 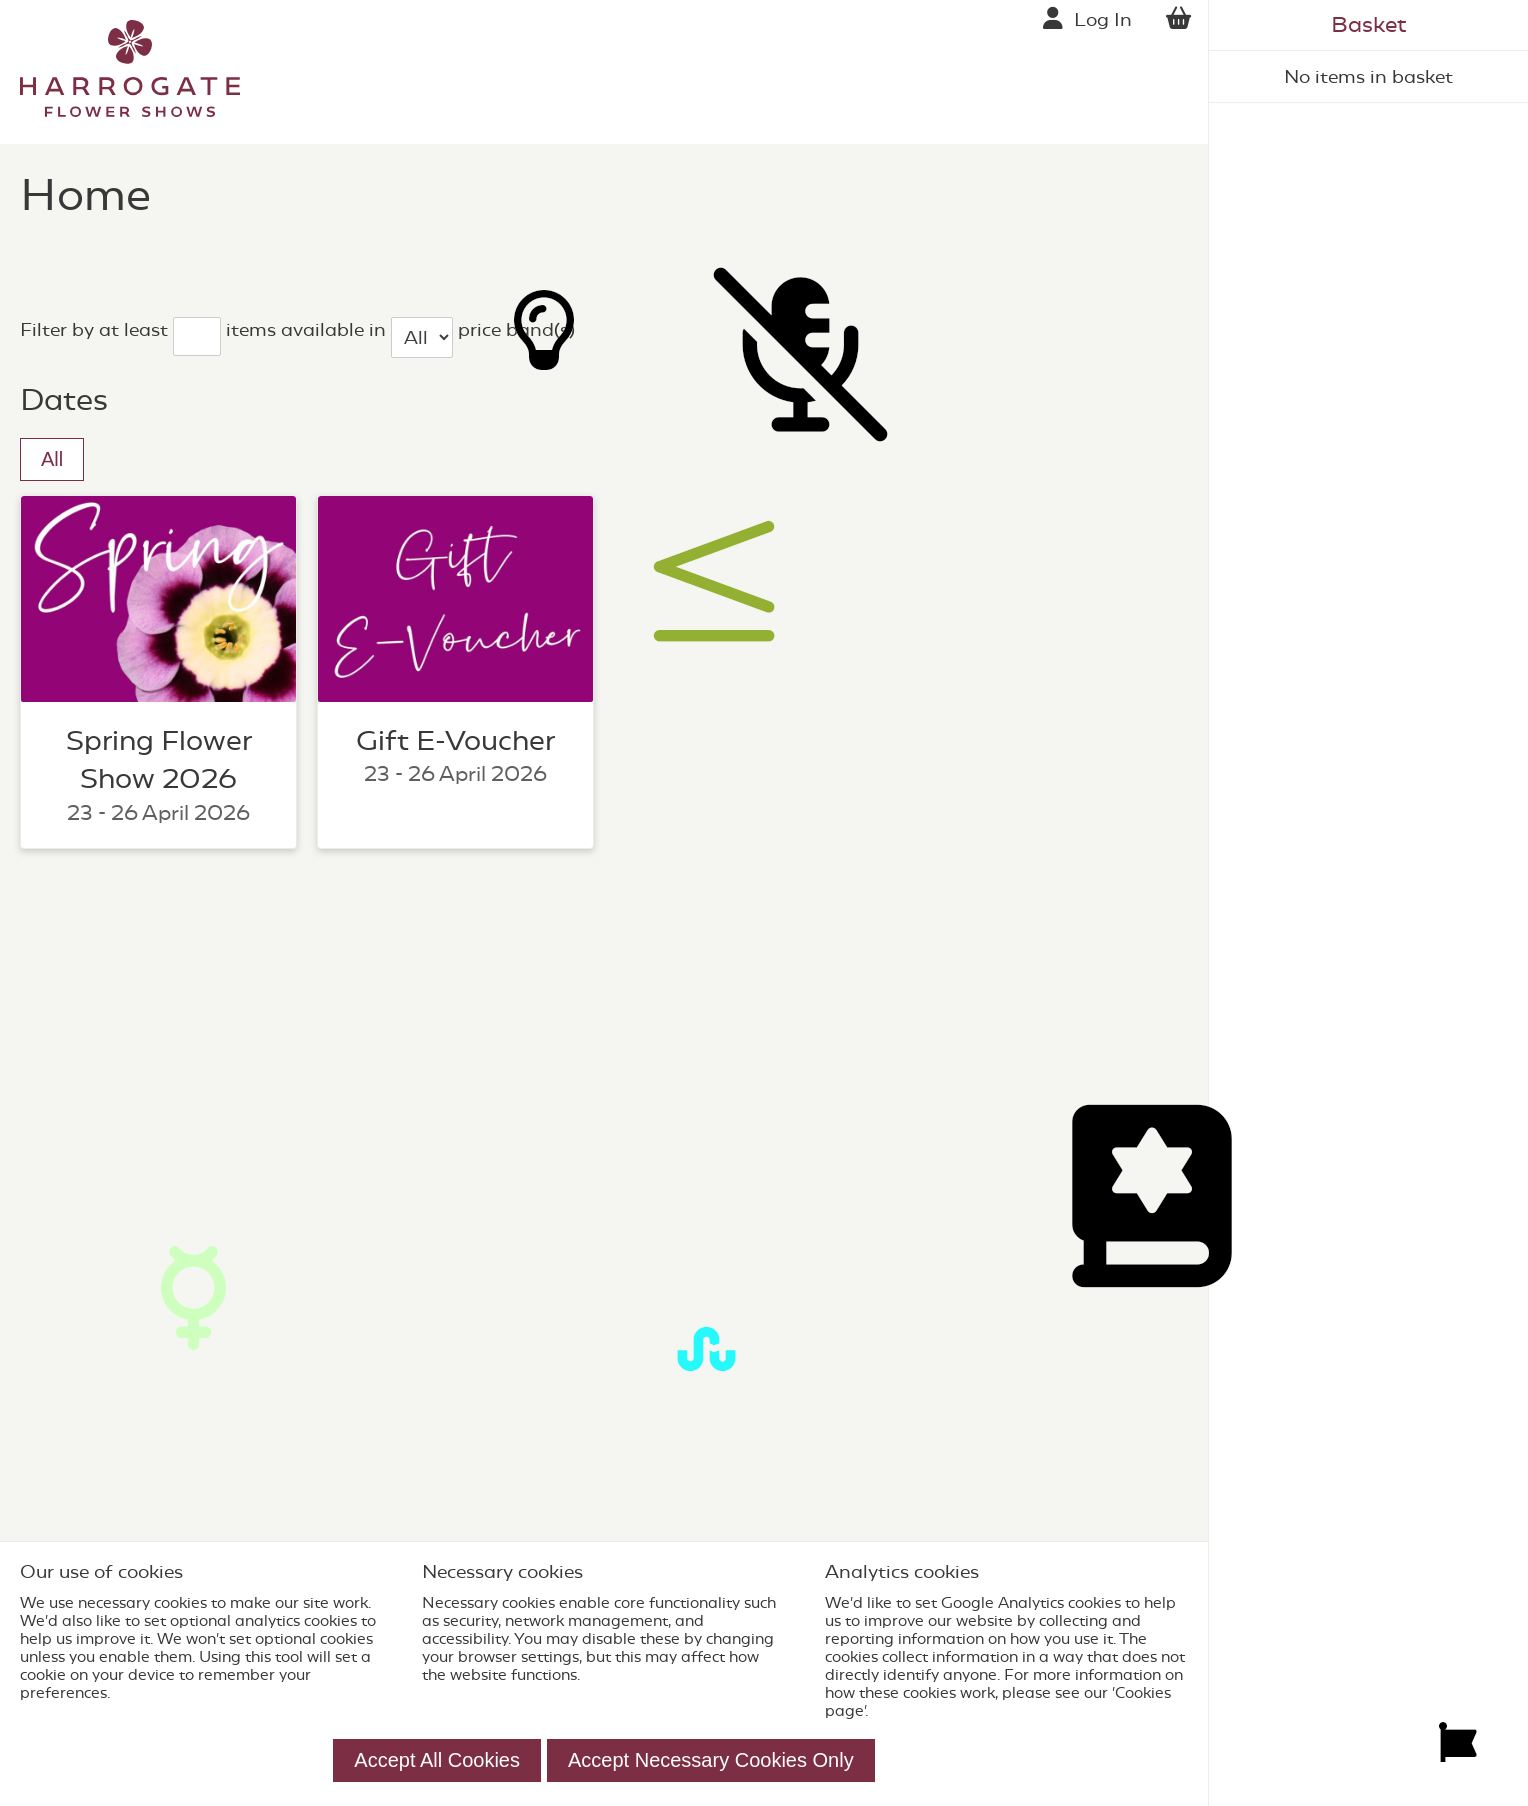 What do you see at coordinates (544, 330) in the screenshot?
I see `view tips or helpful suggestions` at bounding box center [544, 330].